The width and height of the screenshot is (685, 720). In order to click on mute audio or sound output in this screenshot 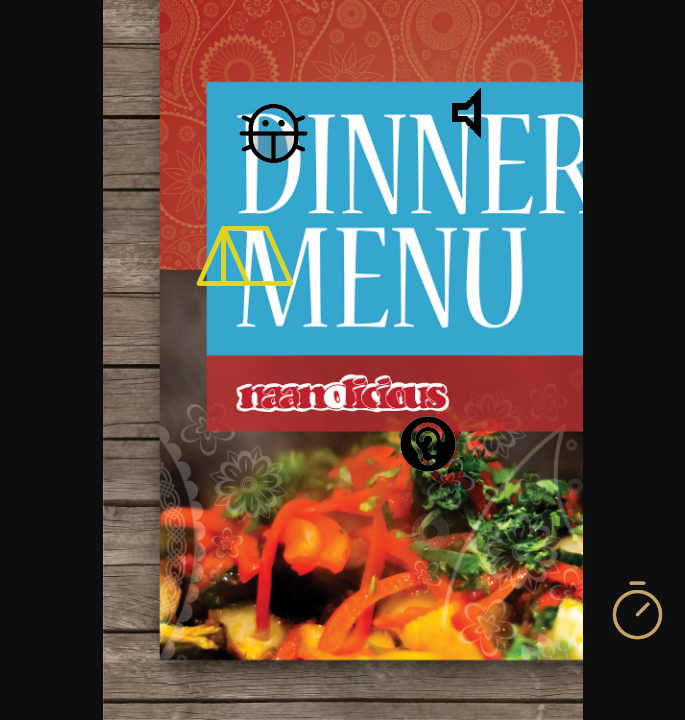, I will do `click(468, 113)`.